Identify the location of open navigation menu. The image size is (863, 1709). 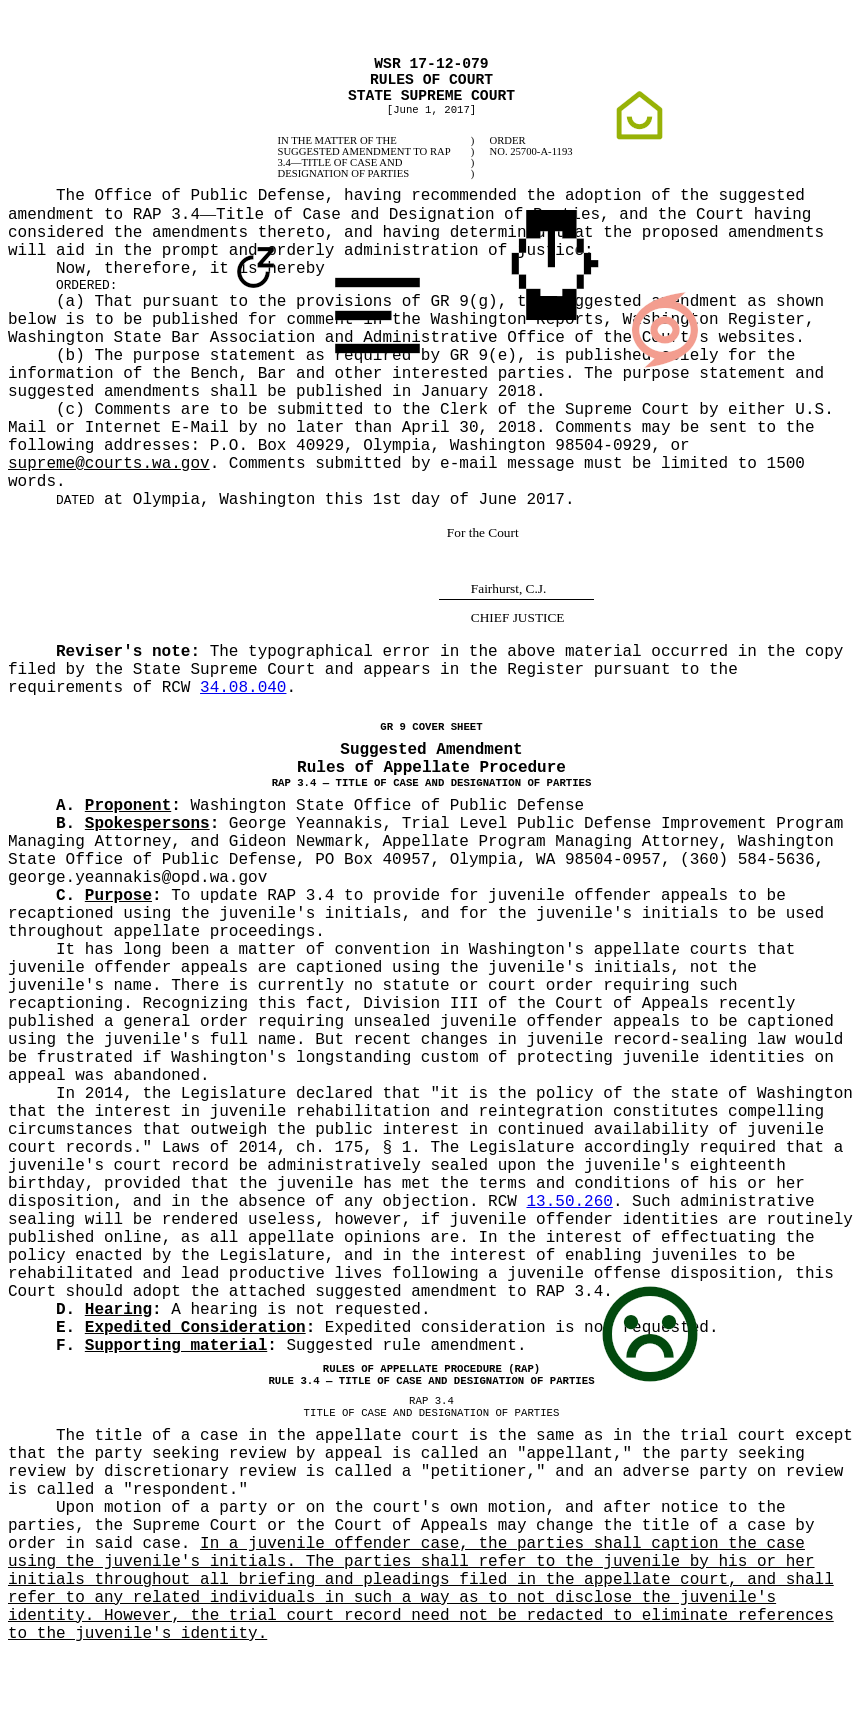
(377, 315).